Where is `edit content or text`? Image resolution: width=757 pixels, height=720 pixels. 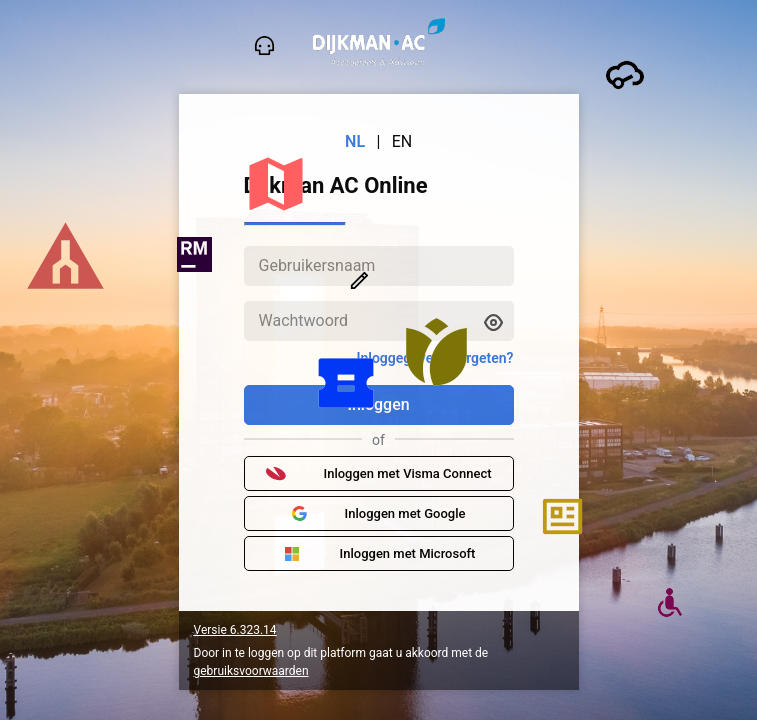
edit content or text is located at coordinates (359, 280).